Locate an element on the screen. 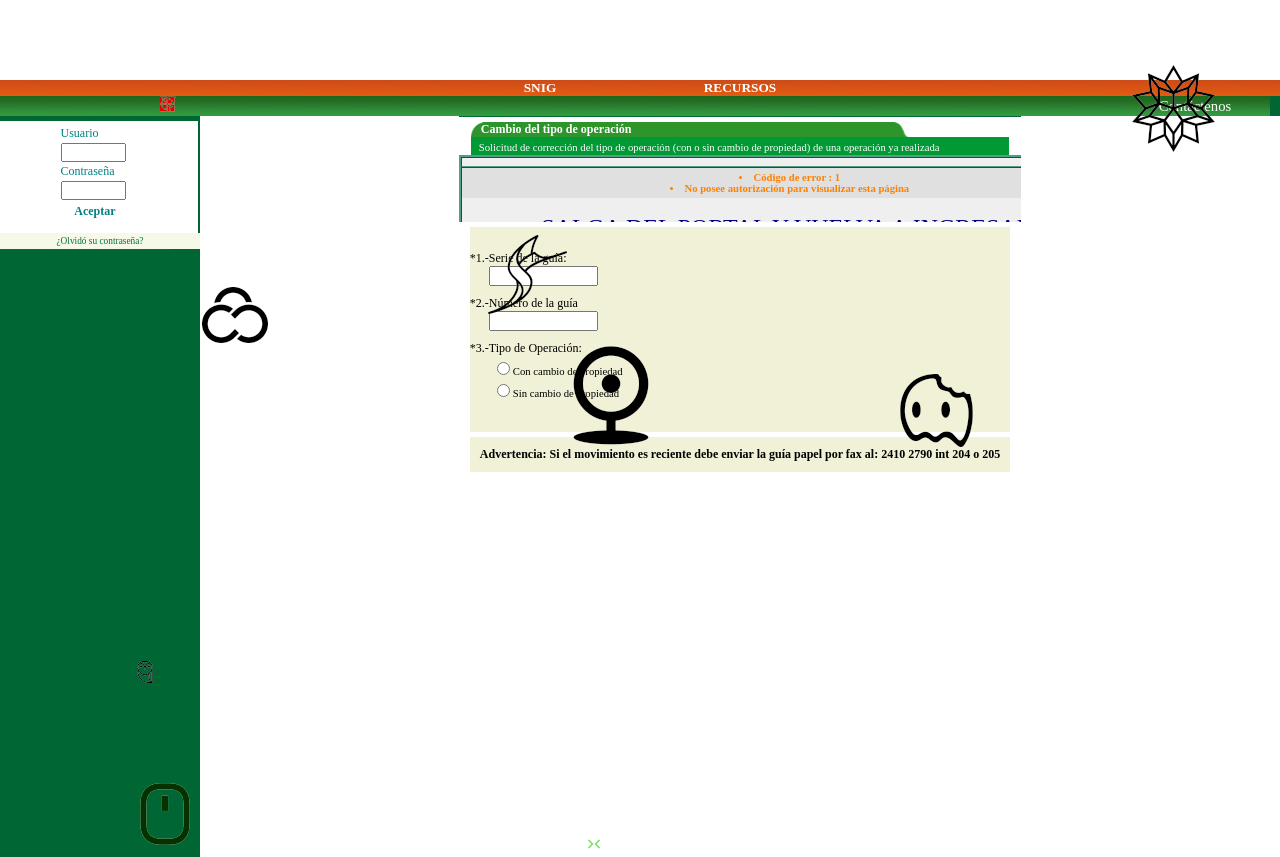  indicates mouse input device connected is located at coordinates (165, 814).